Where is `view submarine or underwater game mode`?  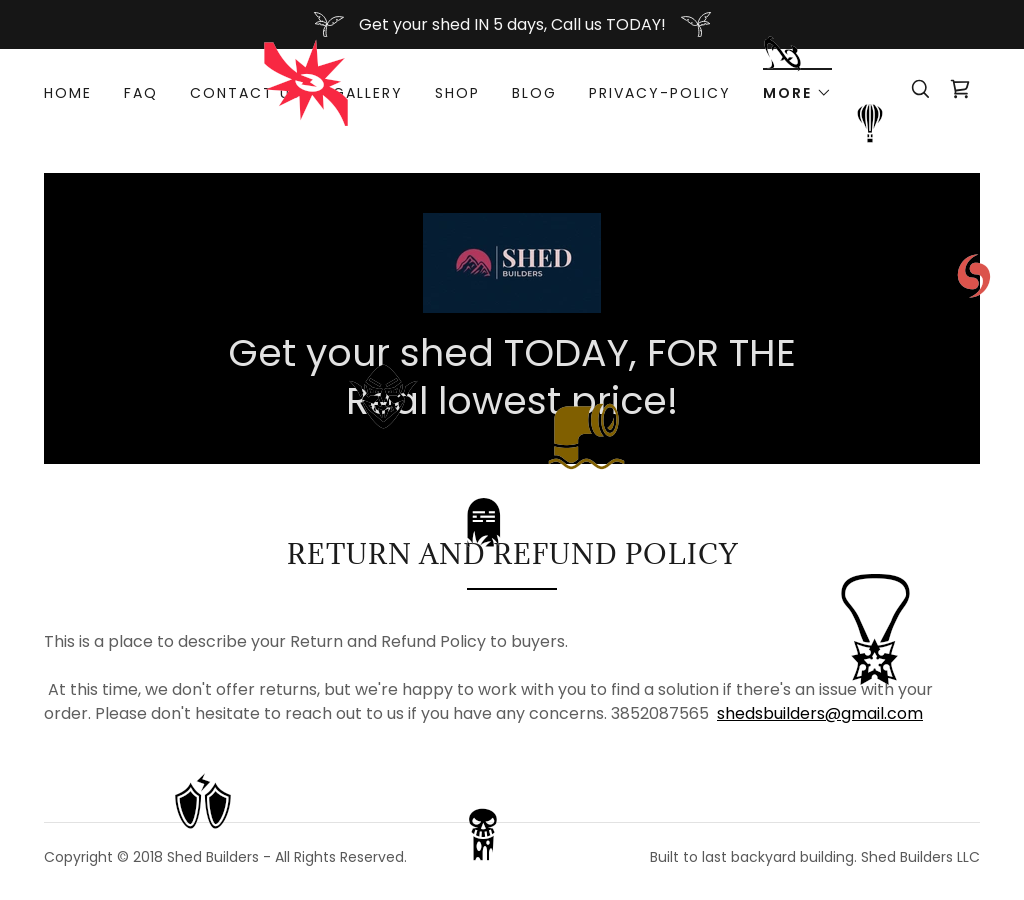
view submarine or underwater game mode is located at coordinates (586, 436).